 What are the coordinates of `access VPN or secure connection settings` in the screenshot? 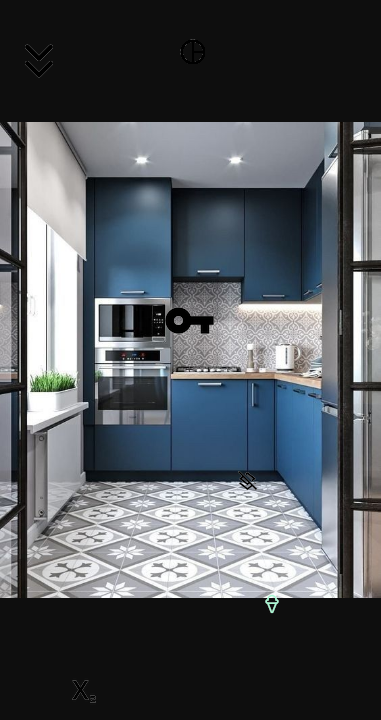 It's located at (189, 320).